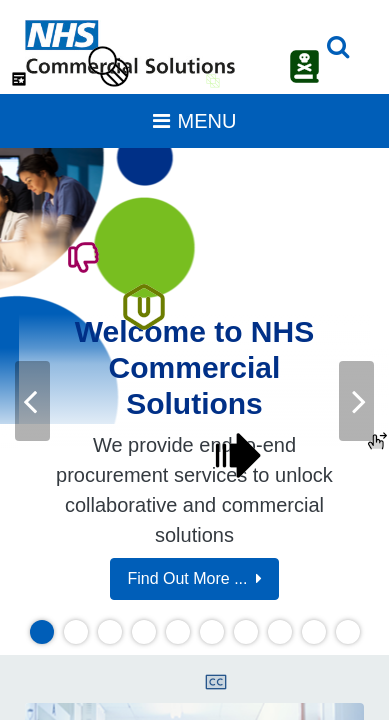 This screenshot has height=720, width=389. What do you see at coordinates (19, 79) in the screenshot?
I see `view your favorites list` at bounding box center [19, 79].